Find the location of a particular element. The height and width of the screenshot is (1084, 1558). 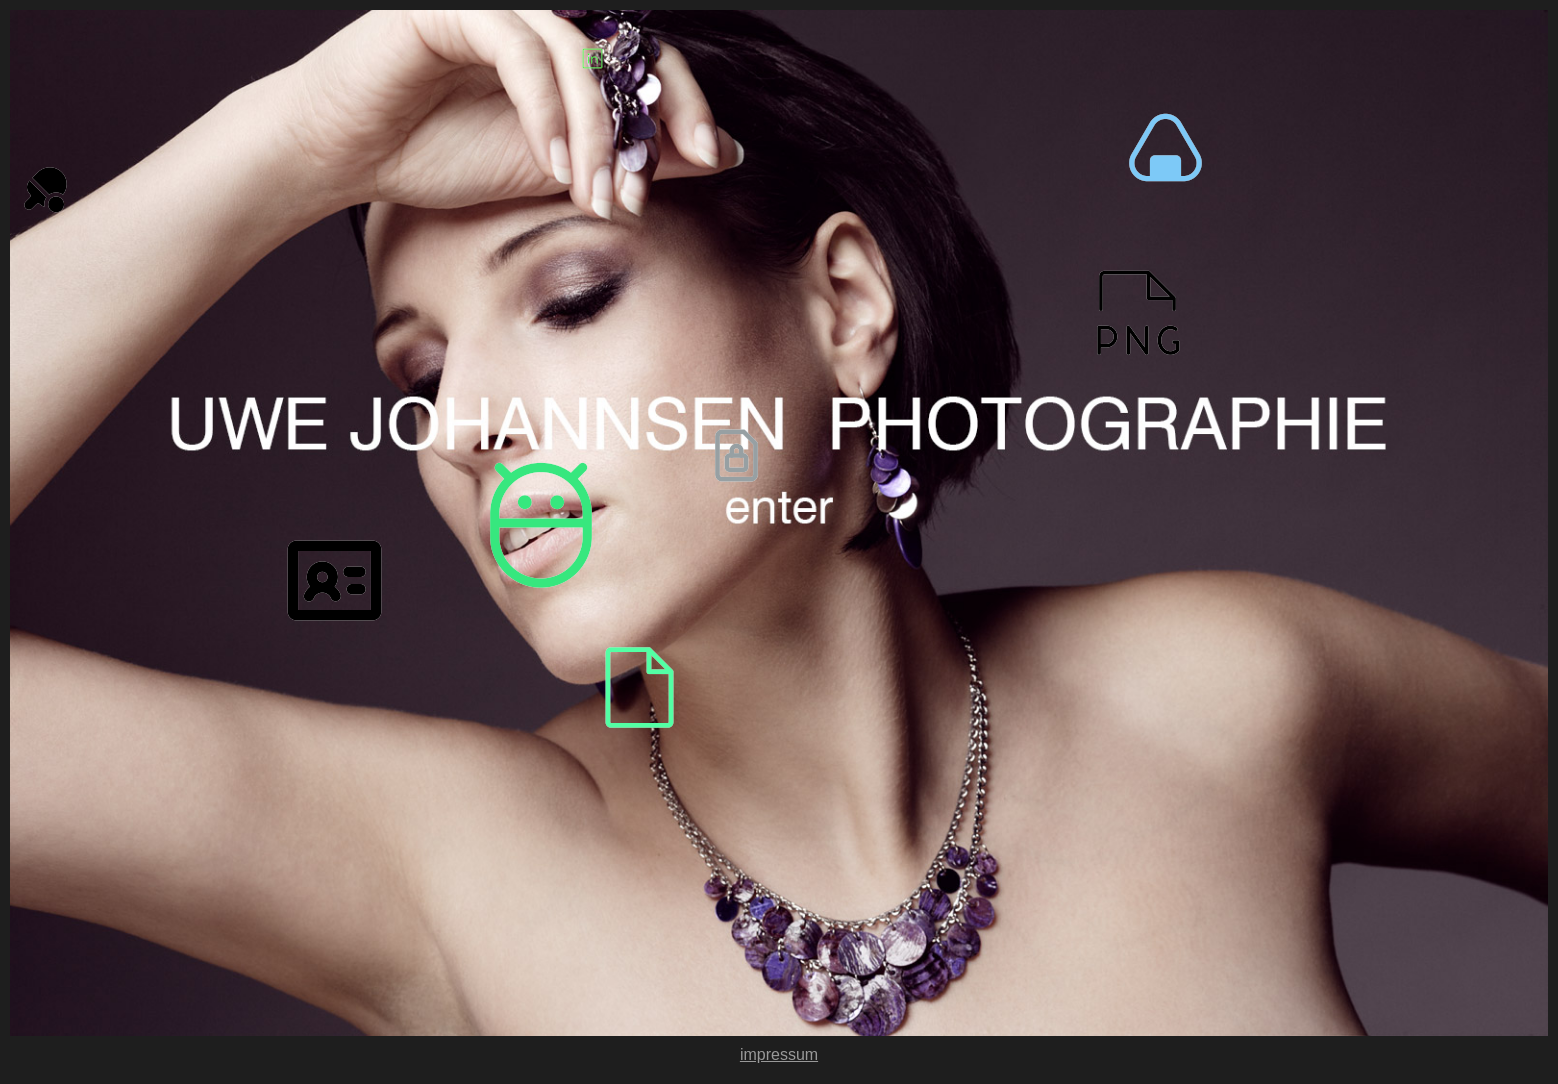

open LinkedIn profile or page is located at coordinates (592, 58).